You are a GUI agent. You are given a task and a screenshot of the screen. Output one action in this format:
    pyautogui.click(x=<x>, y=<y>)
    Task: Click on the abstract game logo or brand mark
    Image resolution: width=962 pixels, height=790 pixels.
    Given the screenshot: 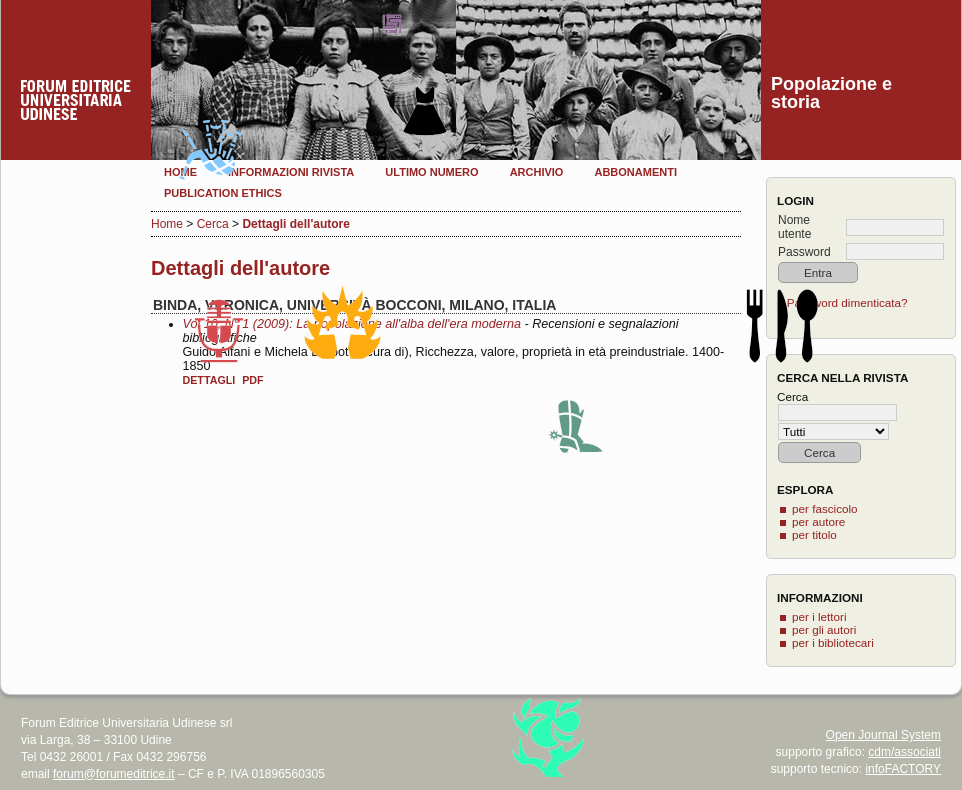 What is the action you would take?
    pyautogui.click(x=392, y=24)
    